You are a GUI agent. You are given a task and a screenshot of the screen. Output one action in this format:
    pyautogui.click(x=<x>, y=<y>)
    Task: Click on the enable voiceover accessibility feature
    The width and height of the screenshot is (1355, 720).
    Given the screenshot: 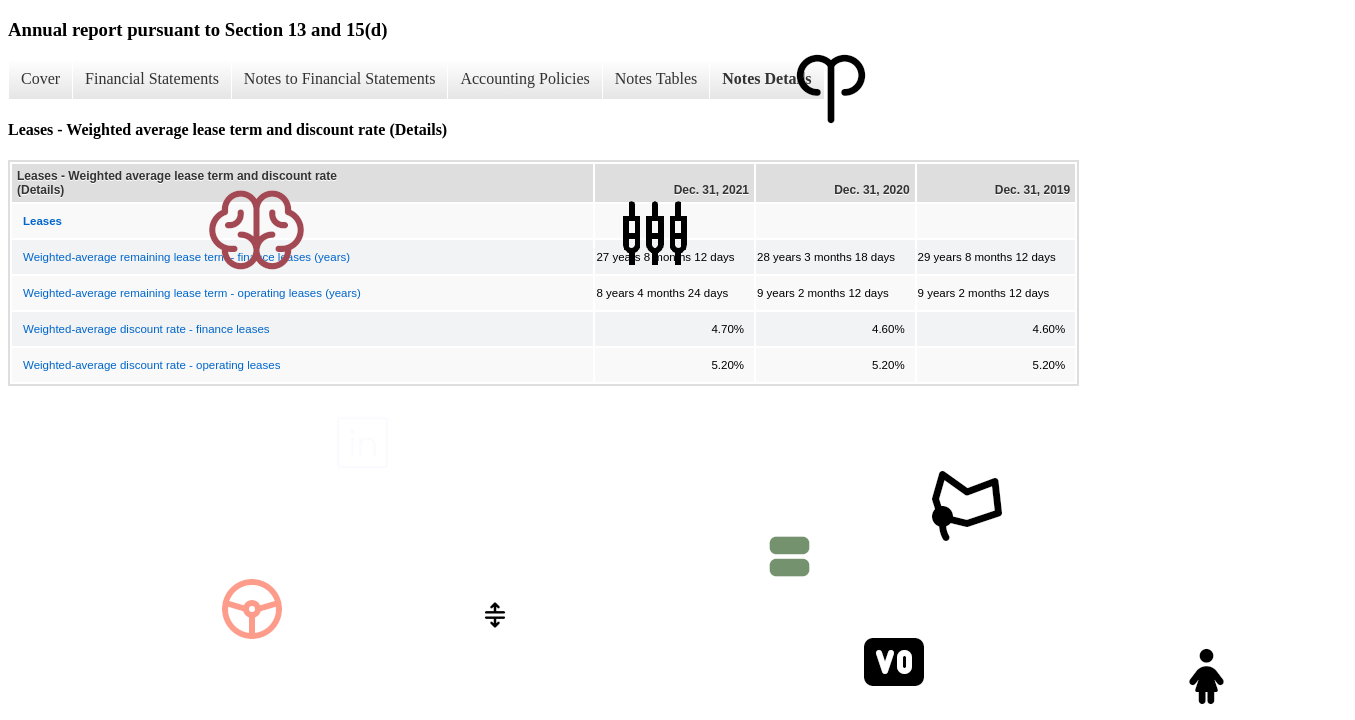 What is the action you would take?
    pyautogui.click(x=894, y=662)
    